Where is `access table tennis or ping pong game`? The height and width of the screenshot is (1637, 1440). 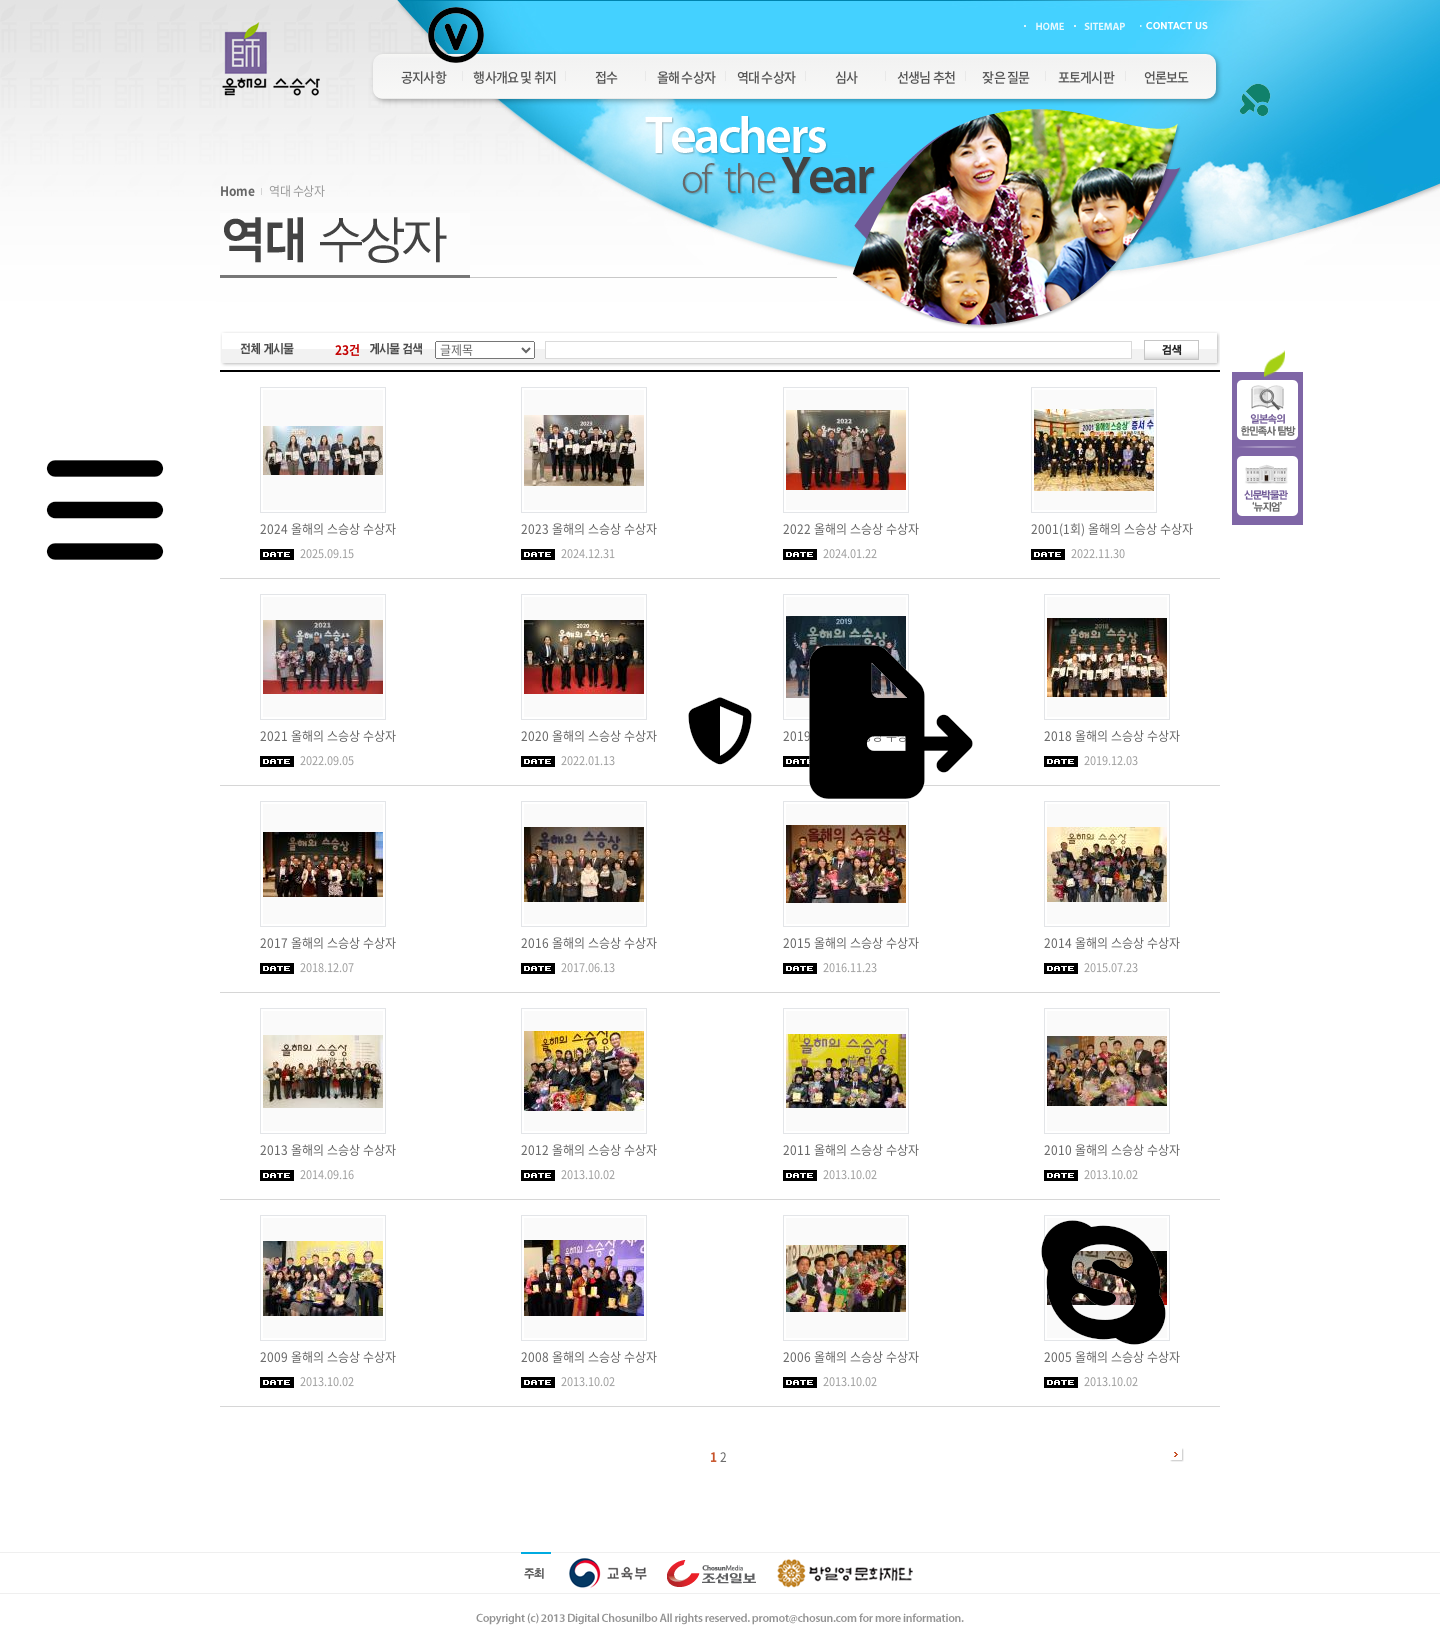
access table tennis or ping pong game is located at coordinates (1255, 99).